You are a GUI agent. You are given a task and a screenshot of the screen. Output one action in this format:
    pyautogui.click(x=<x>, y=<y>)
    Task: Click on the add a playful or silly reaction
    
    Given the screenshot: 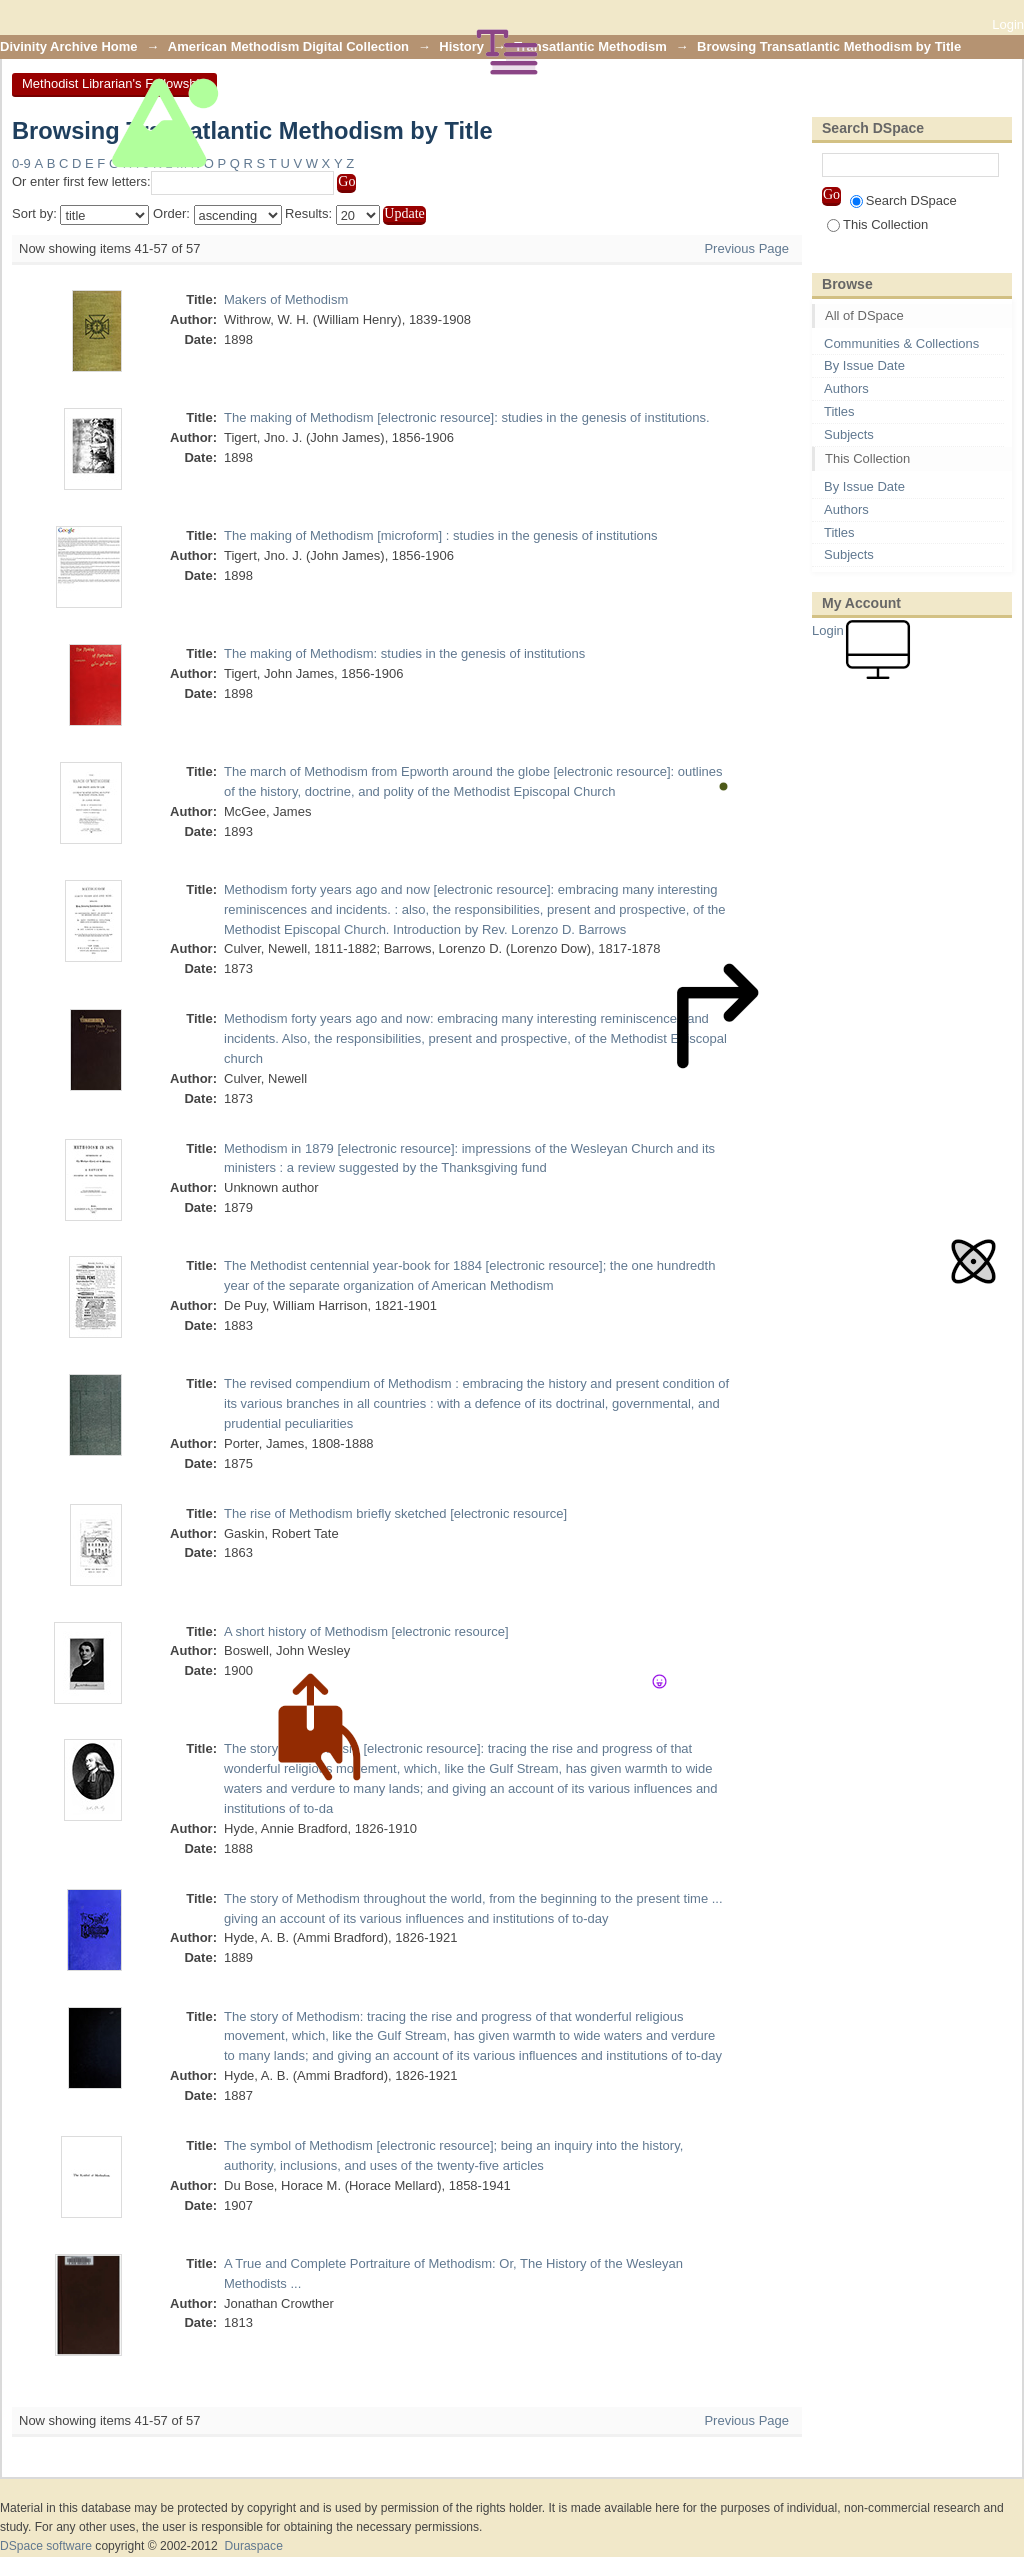 What is the action you would take?
    pyautogui.click(x=659, y=1681)
    